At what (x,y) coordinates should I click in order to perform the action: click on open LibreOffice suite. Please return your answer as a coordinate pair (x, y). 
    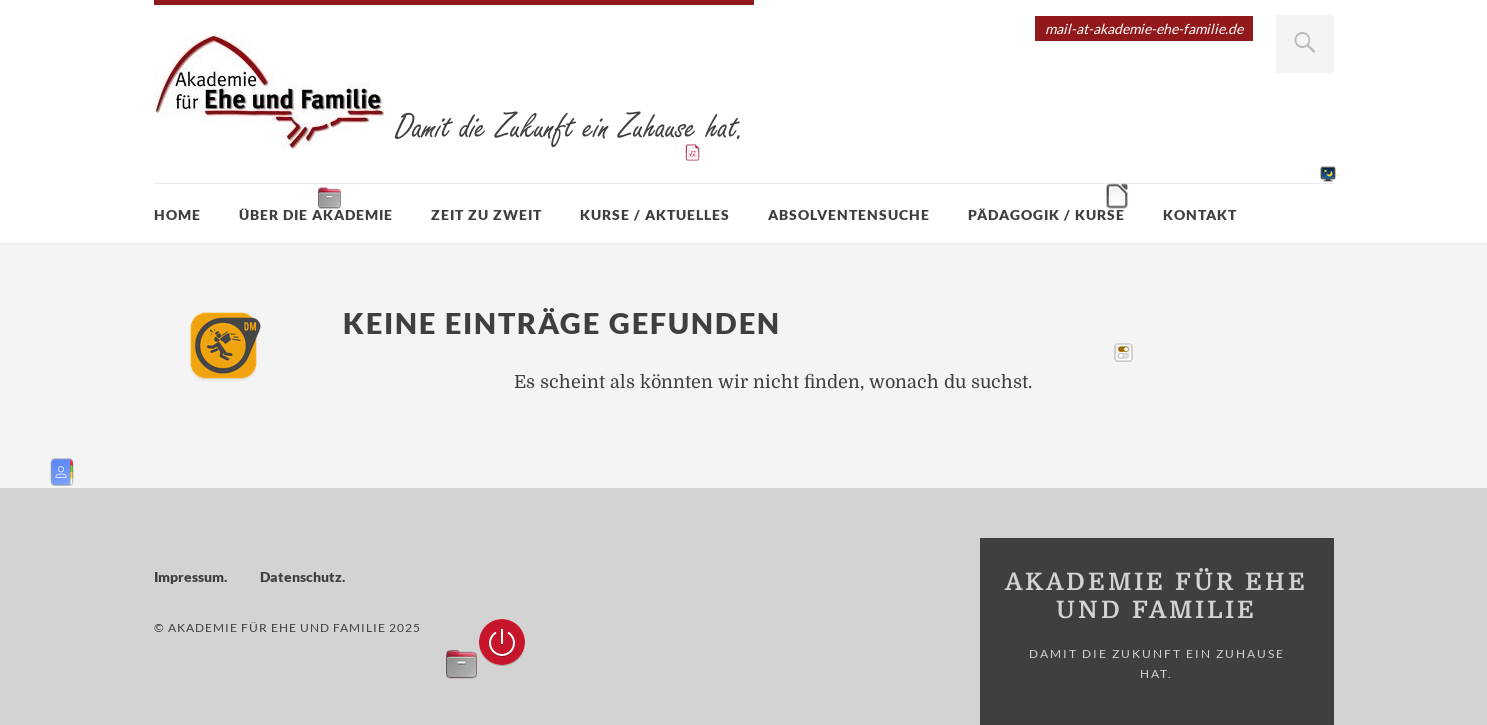
    Looking at the image, I should click on (1117, 196).